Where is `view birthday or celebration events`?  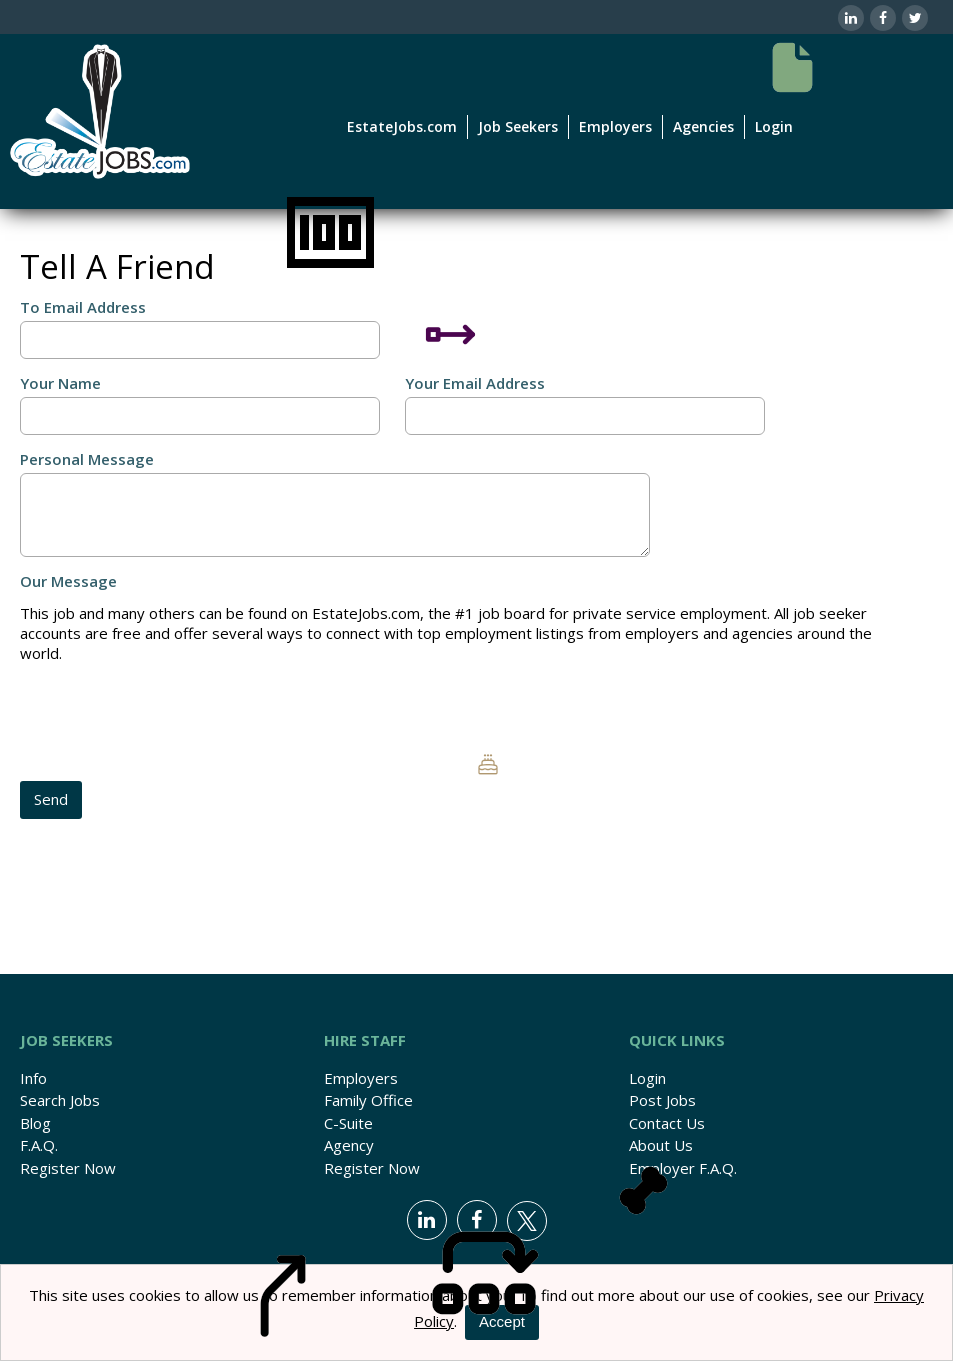
view birthday or celebration events is located at coordinates (488, 764).